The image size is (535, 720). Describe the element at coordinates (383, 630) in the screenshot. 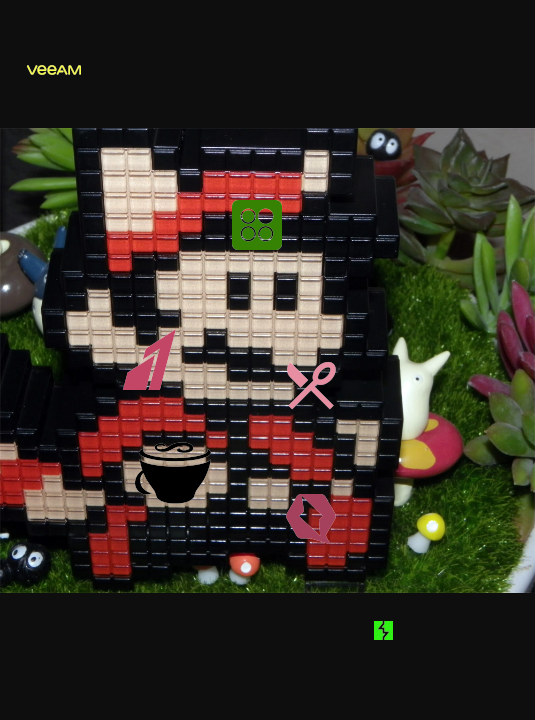

I see `visit portswigger website or resources` at that location.